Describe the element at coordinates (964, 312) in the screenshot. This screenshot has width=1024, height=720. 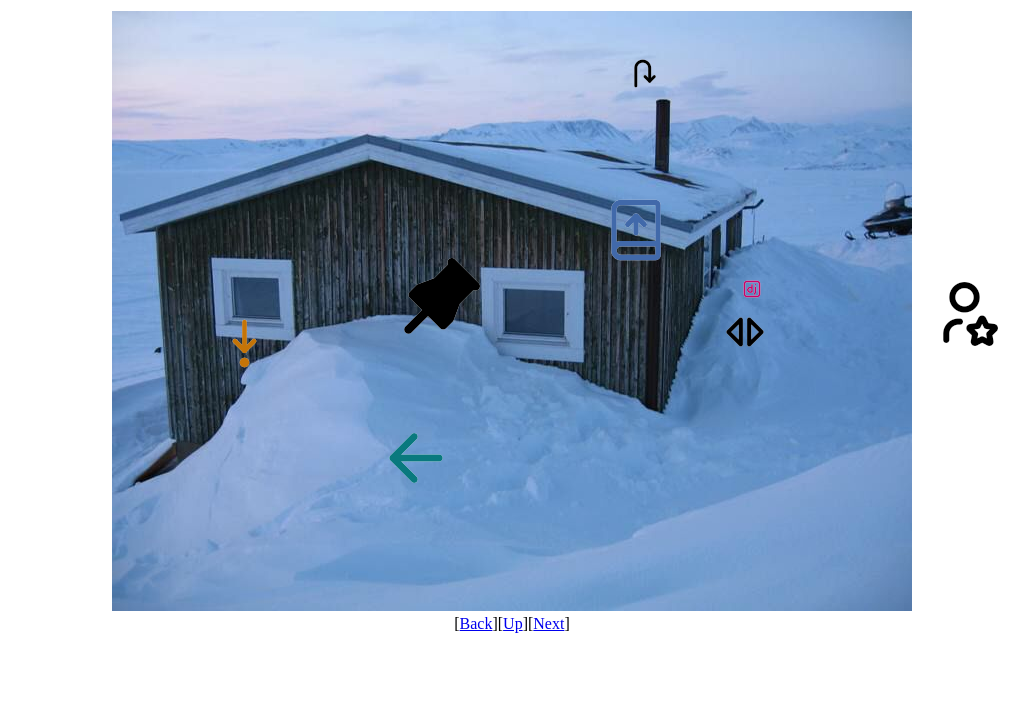
I see `view or access favorite user` at that location.